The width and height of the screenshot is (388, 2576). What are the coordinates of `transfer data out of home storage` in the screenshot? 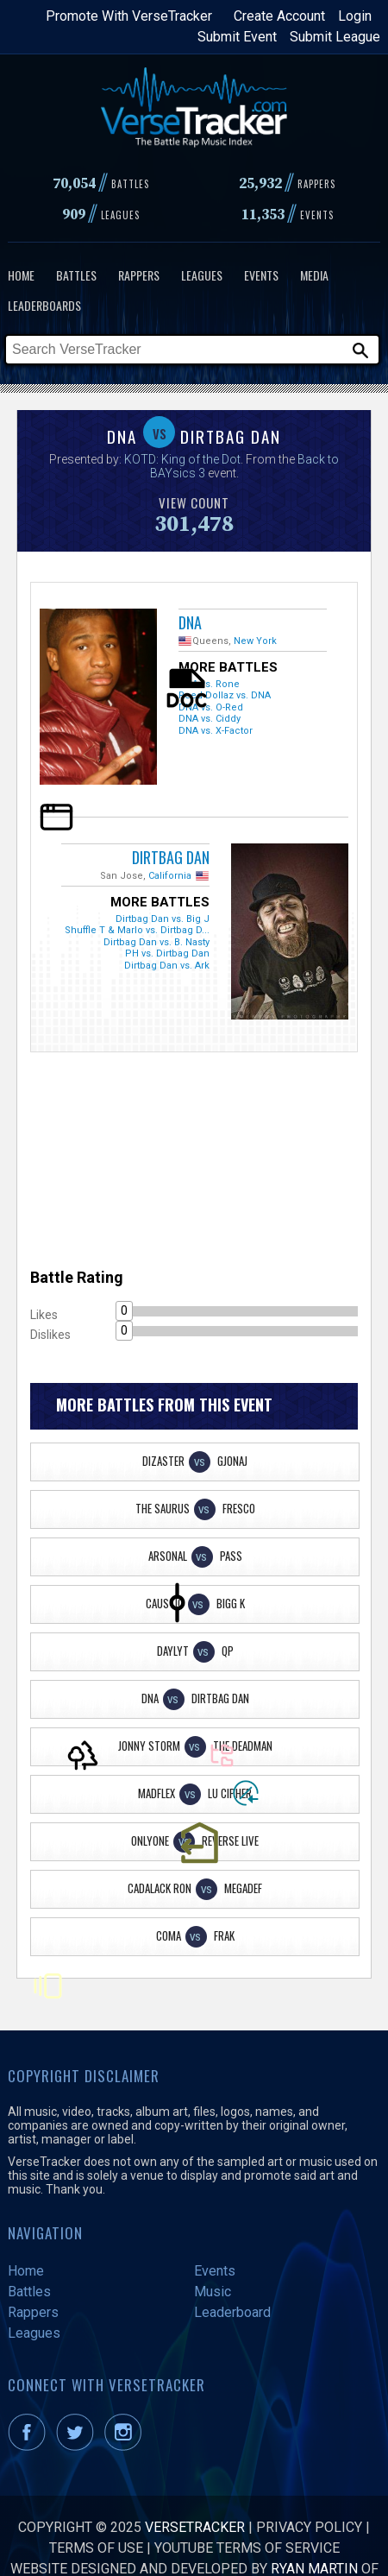 It's located at (199, 1842).